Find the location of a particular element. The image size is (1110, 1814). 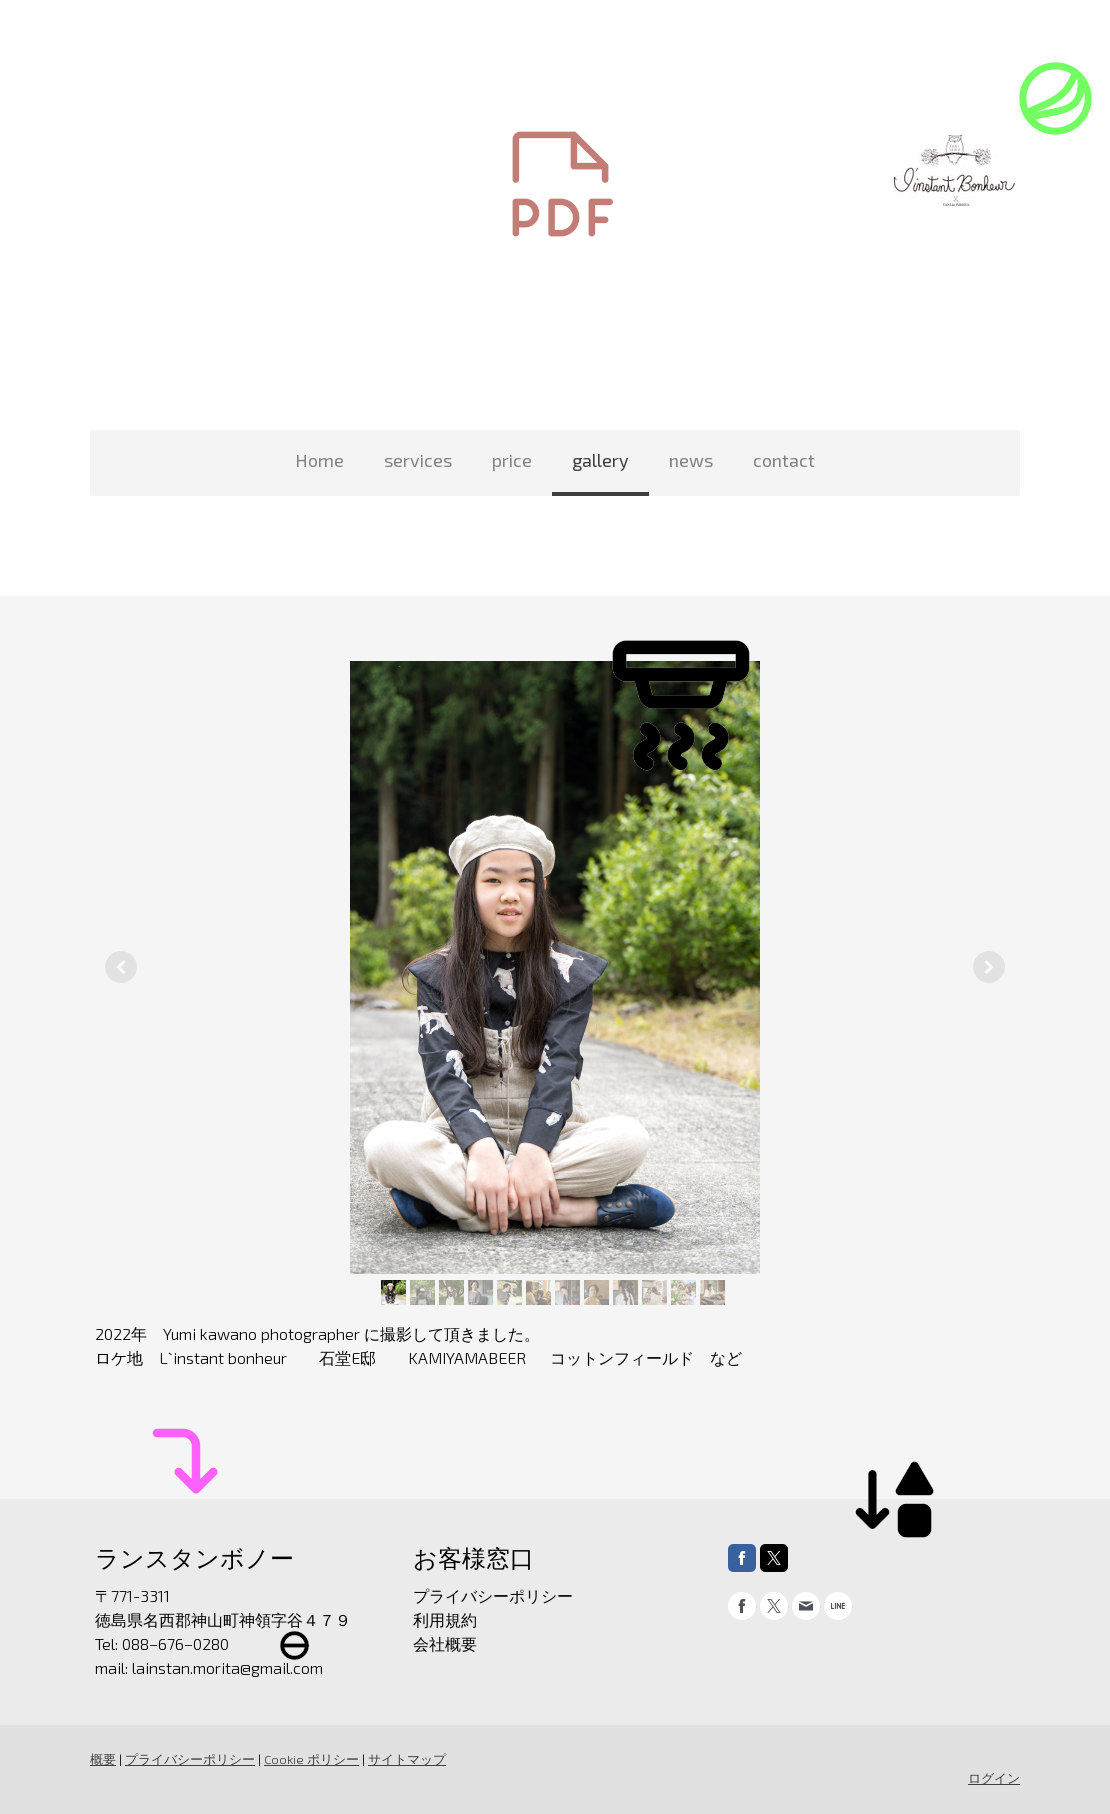

select agender identity option is located at coordinates (294, 1645).